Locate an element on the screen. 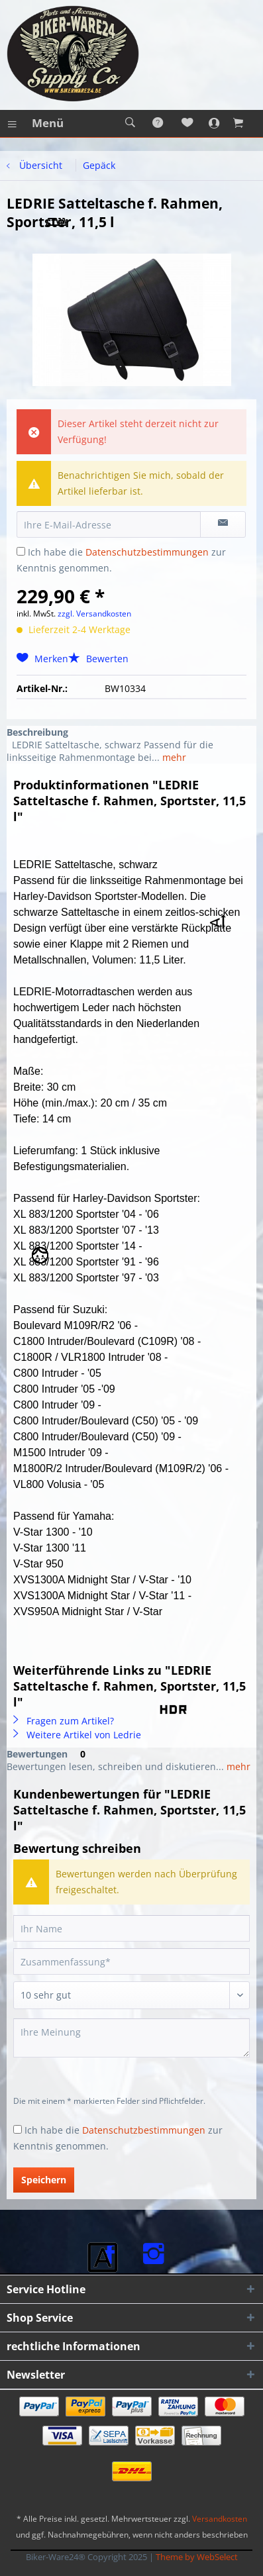 This screenshot has height=2576, width=263. rotate text direction upward is located at coordinates (218, 922).